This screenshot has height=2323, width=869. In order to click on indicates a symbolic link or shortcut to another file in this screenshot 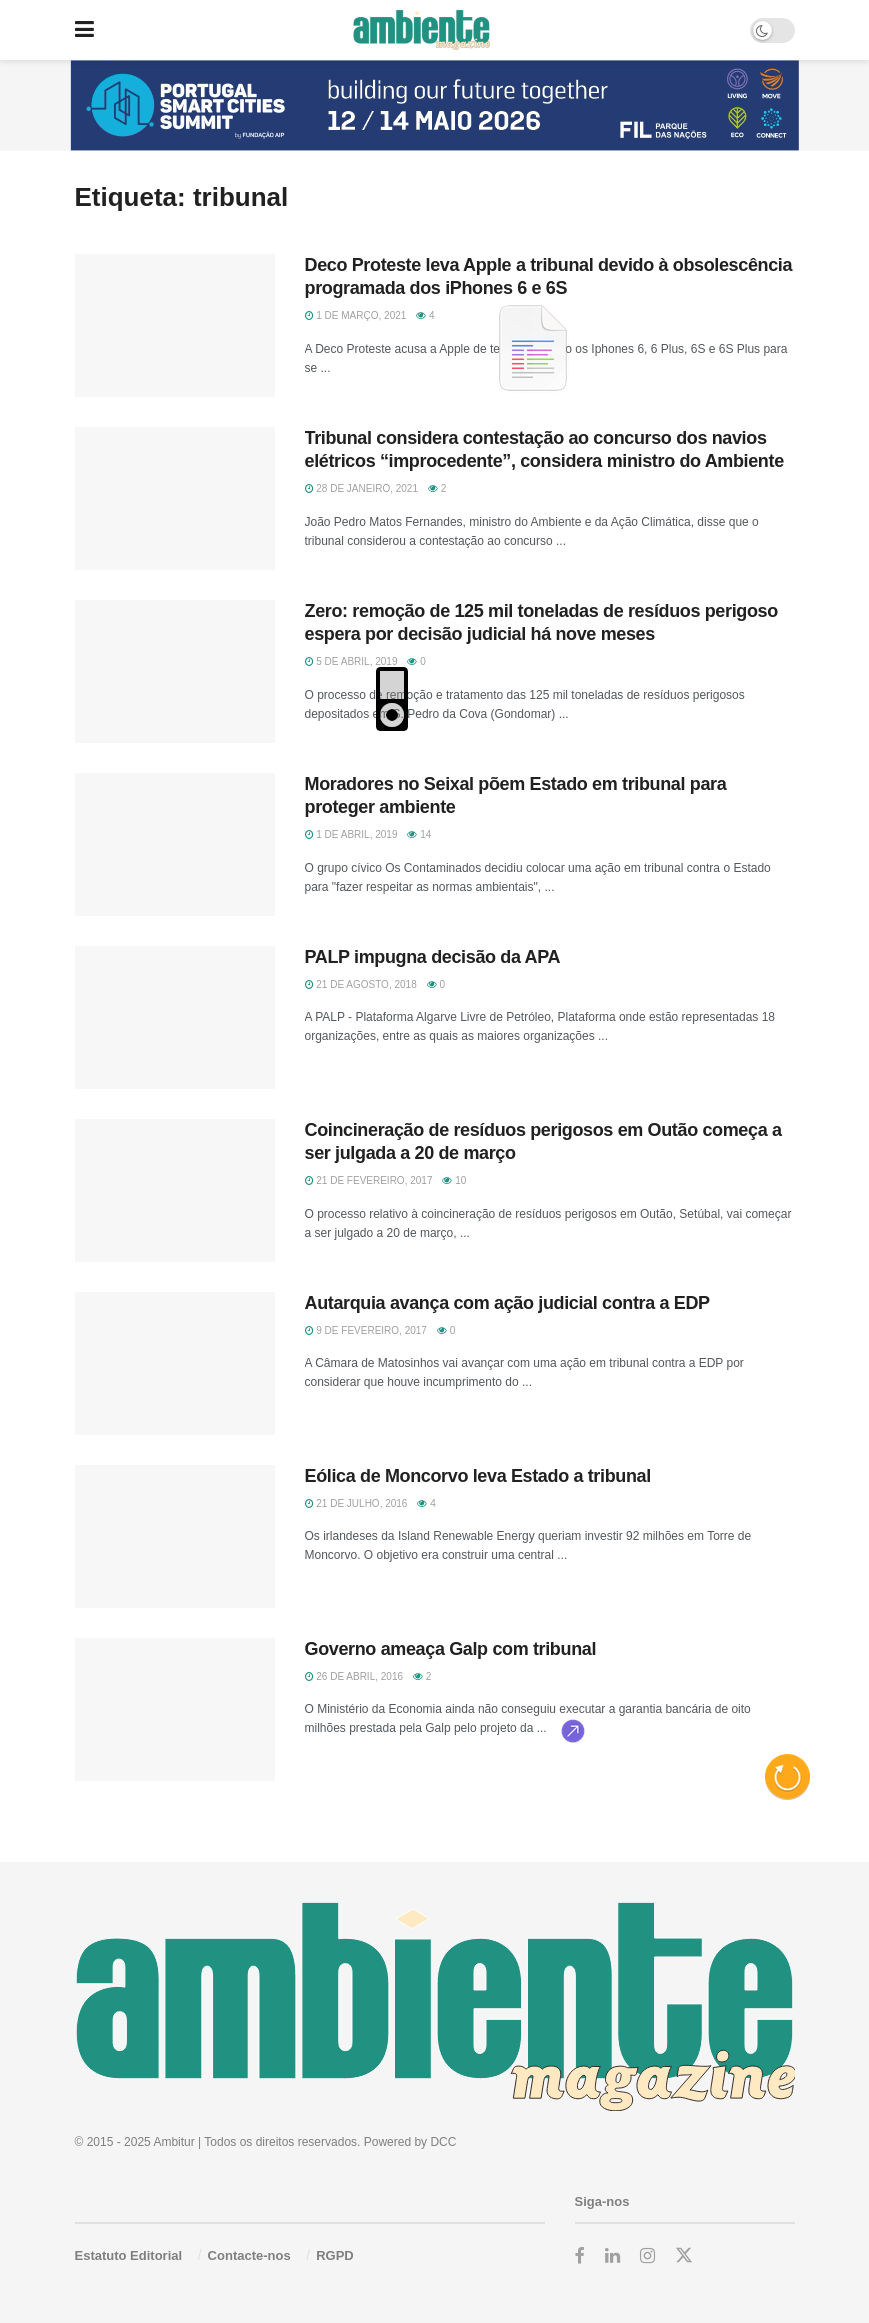, I will do `click(573, 1731)`.